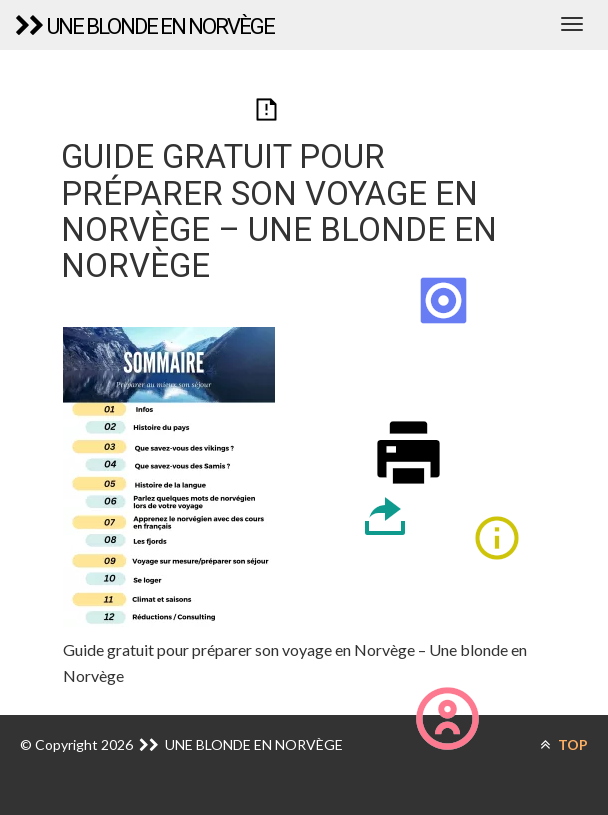 This screenshot has height=815, width=608. What do you see at coordinates (408, 452) in the screenshot?
I see `print the current document` at bounding box center [408, 452].